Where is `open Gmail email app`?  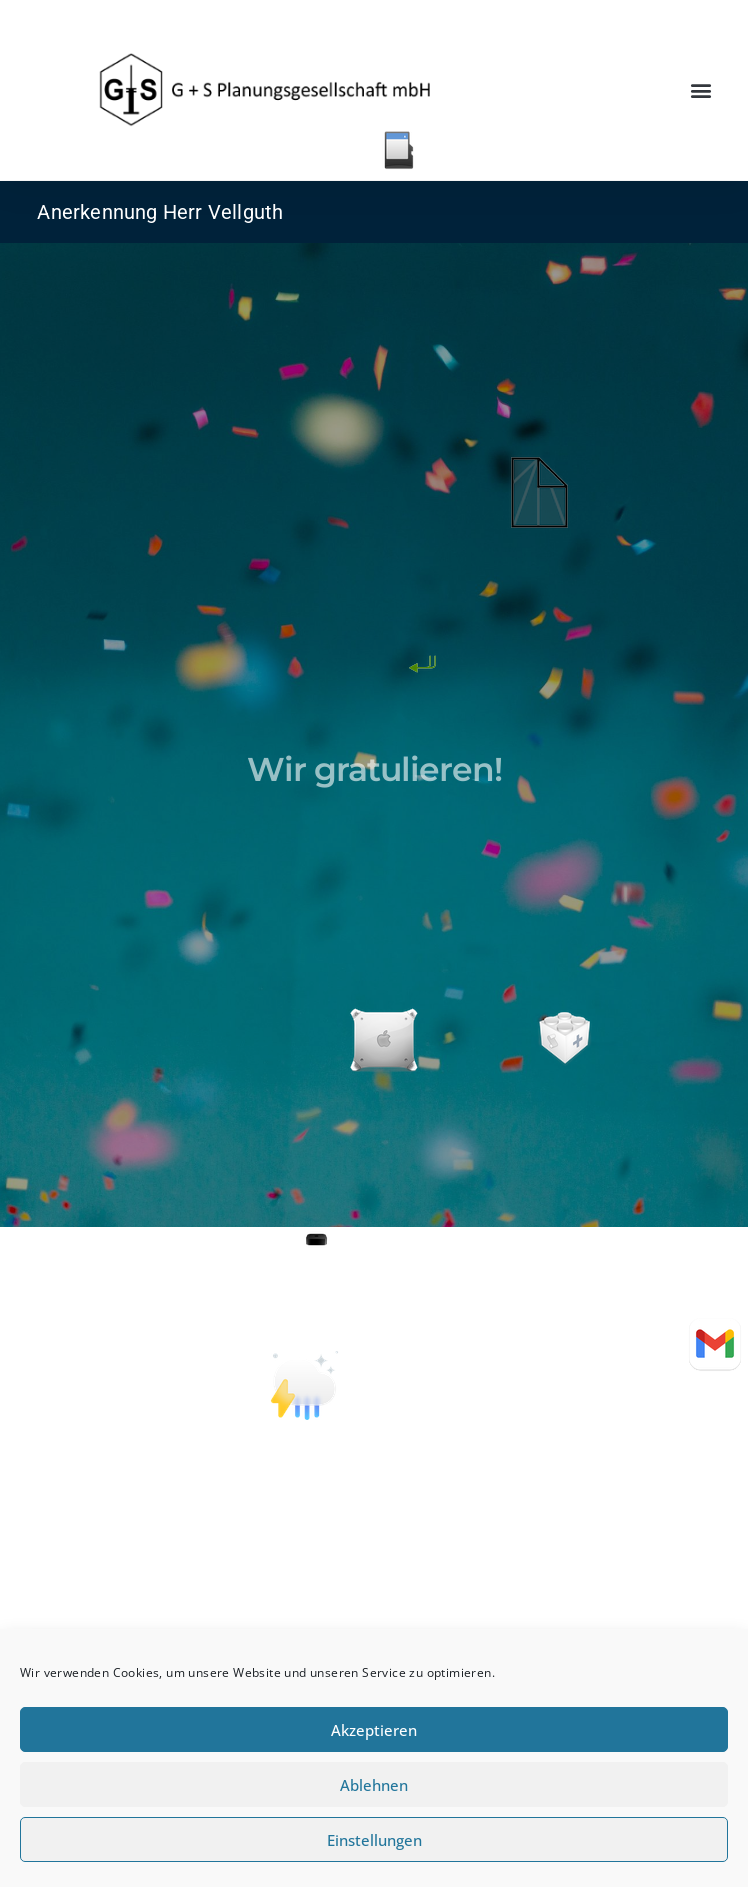 open Gmail email app is located at coordinates (715, 1344).